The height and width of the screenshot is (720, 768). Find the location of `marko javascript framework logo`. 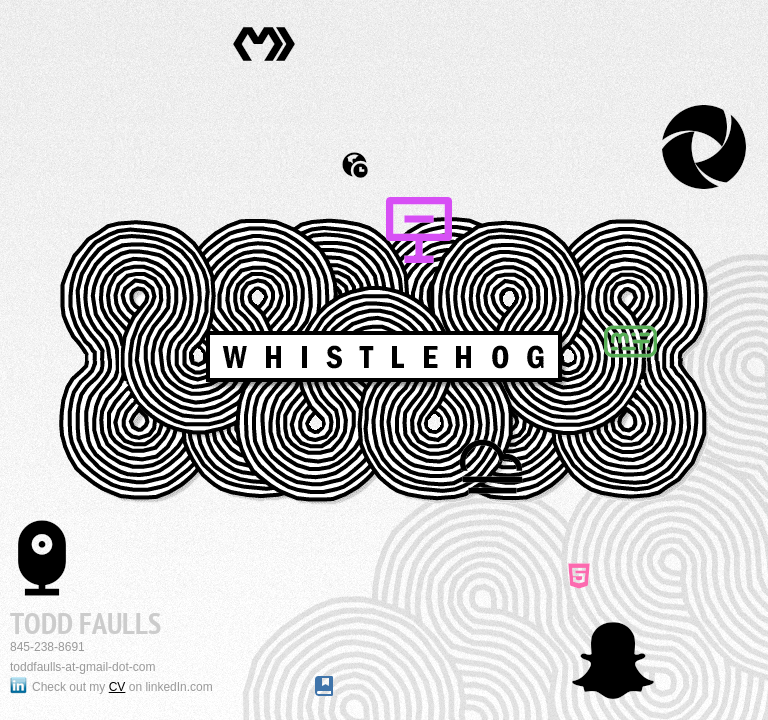

marko javascript framework logo is located at coordinates (264, 44).